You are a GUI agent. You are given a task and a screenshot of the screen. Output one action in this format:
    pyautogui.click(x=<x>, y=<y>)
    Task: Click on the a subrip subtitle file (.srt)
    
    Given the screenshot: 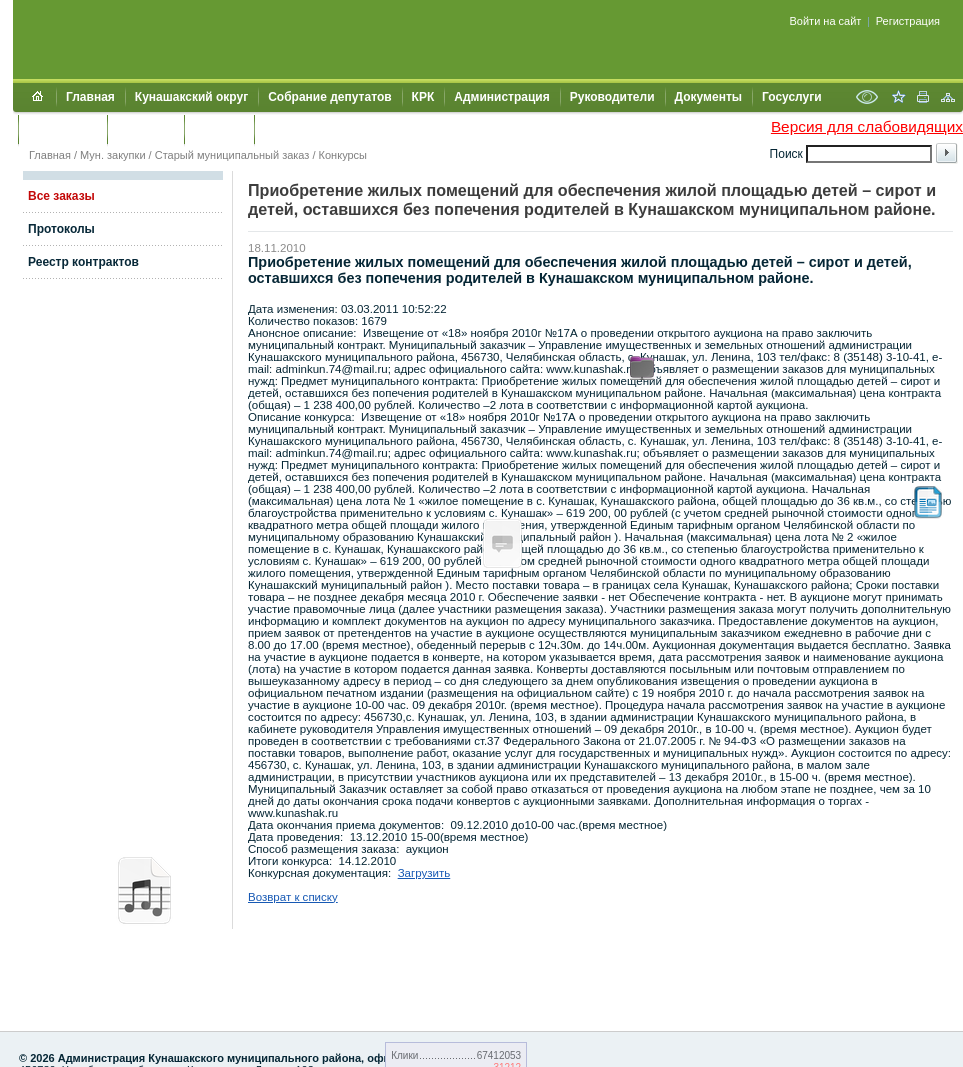 What is the action you would take?
    pyautogui.click(x=502, y=543)
    